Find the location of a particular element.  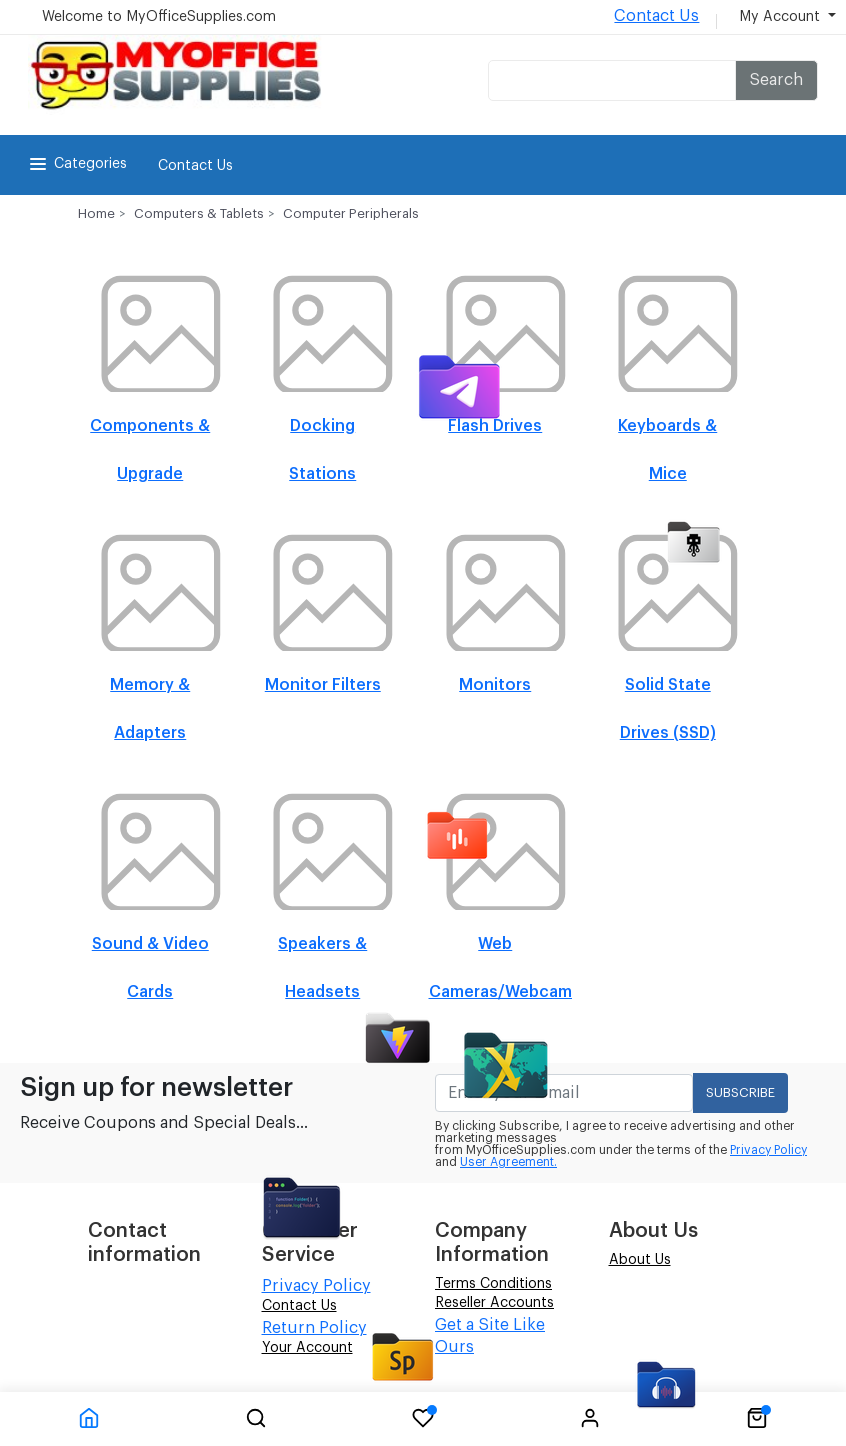

open vite project folder is located at coordinates (397, 1039).